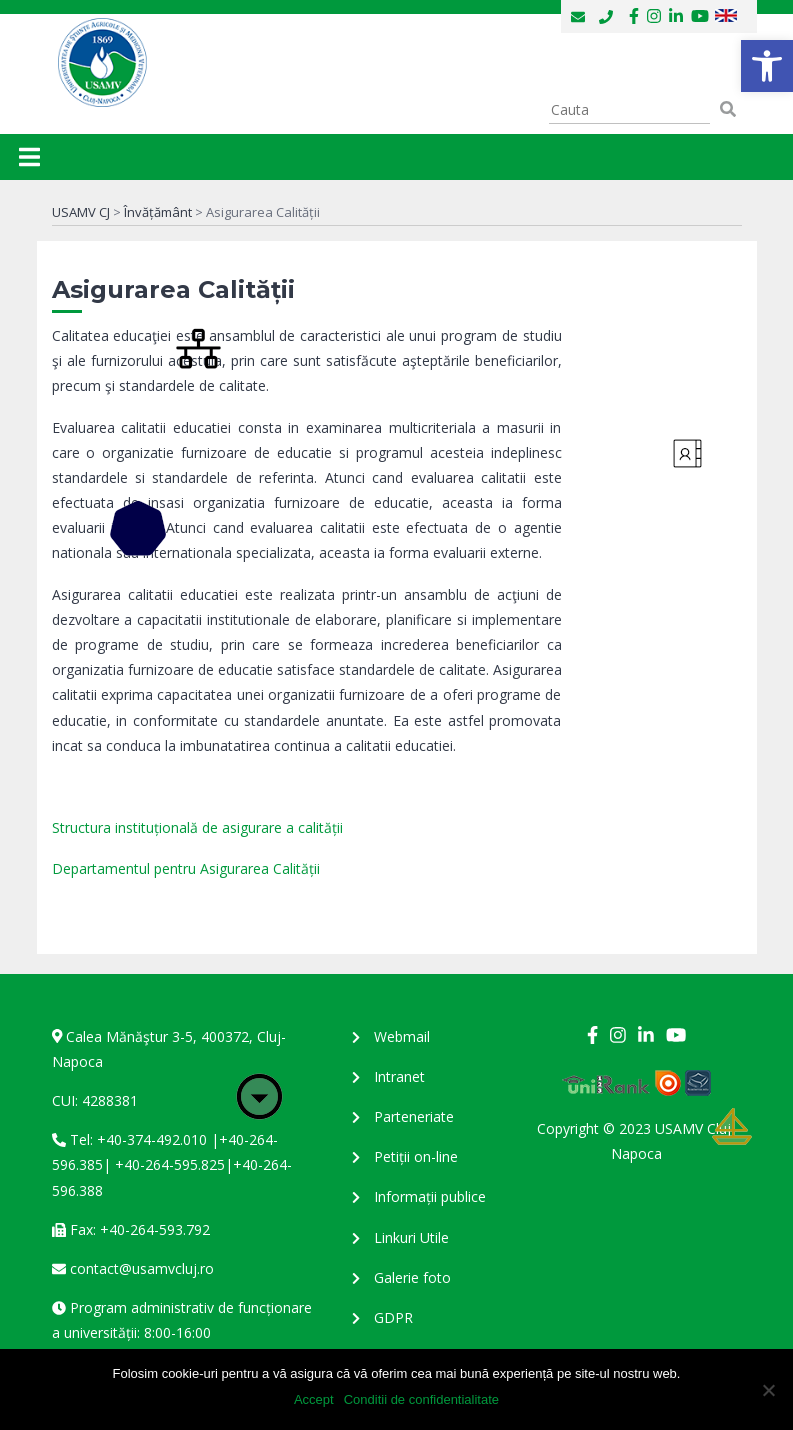 This screenshot has height=1430, width=793. Describe the element at coordinates (198, 349) in the screenshot. I see `view network connections` at that location.